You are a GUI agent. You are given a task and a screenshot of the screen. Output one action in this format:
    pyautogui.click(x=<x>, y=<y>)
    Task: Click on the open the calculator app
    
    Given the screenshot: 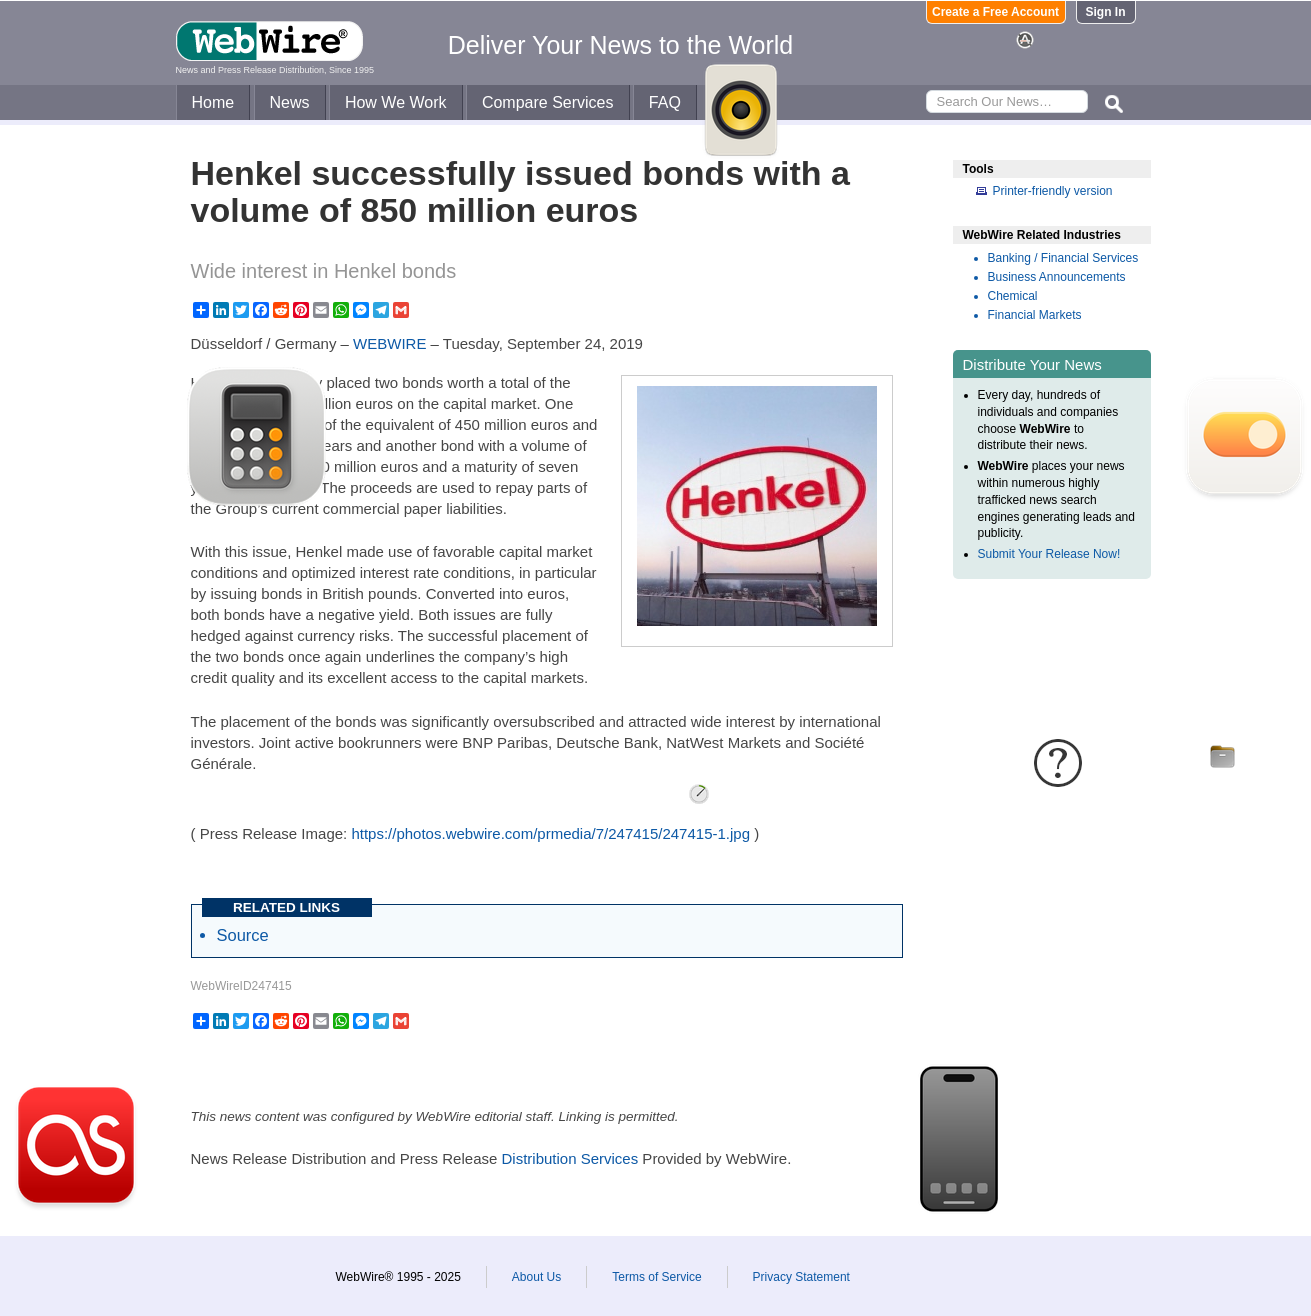 What is the action you would take?
    pyautogui.click(x=256, y=436)
    